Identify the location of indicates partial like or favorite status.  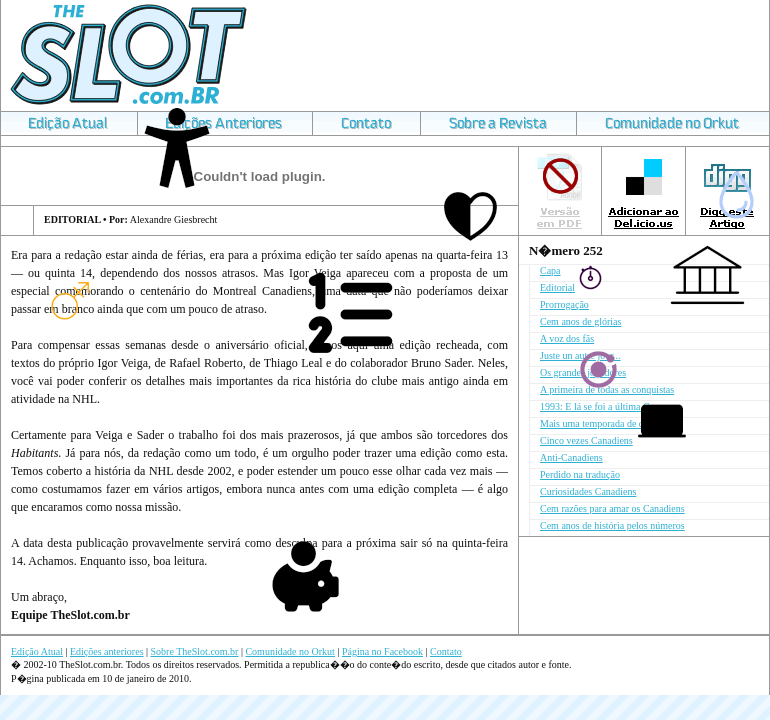
(470, 216).